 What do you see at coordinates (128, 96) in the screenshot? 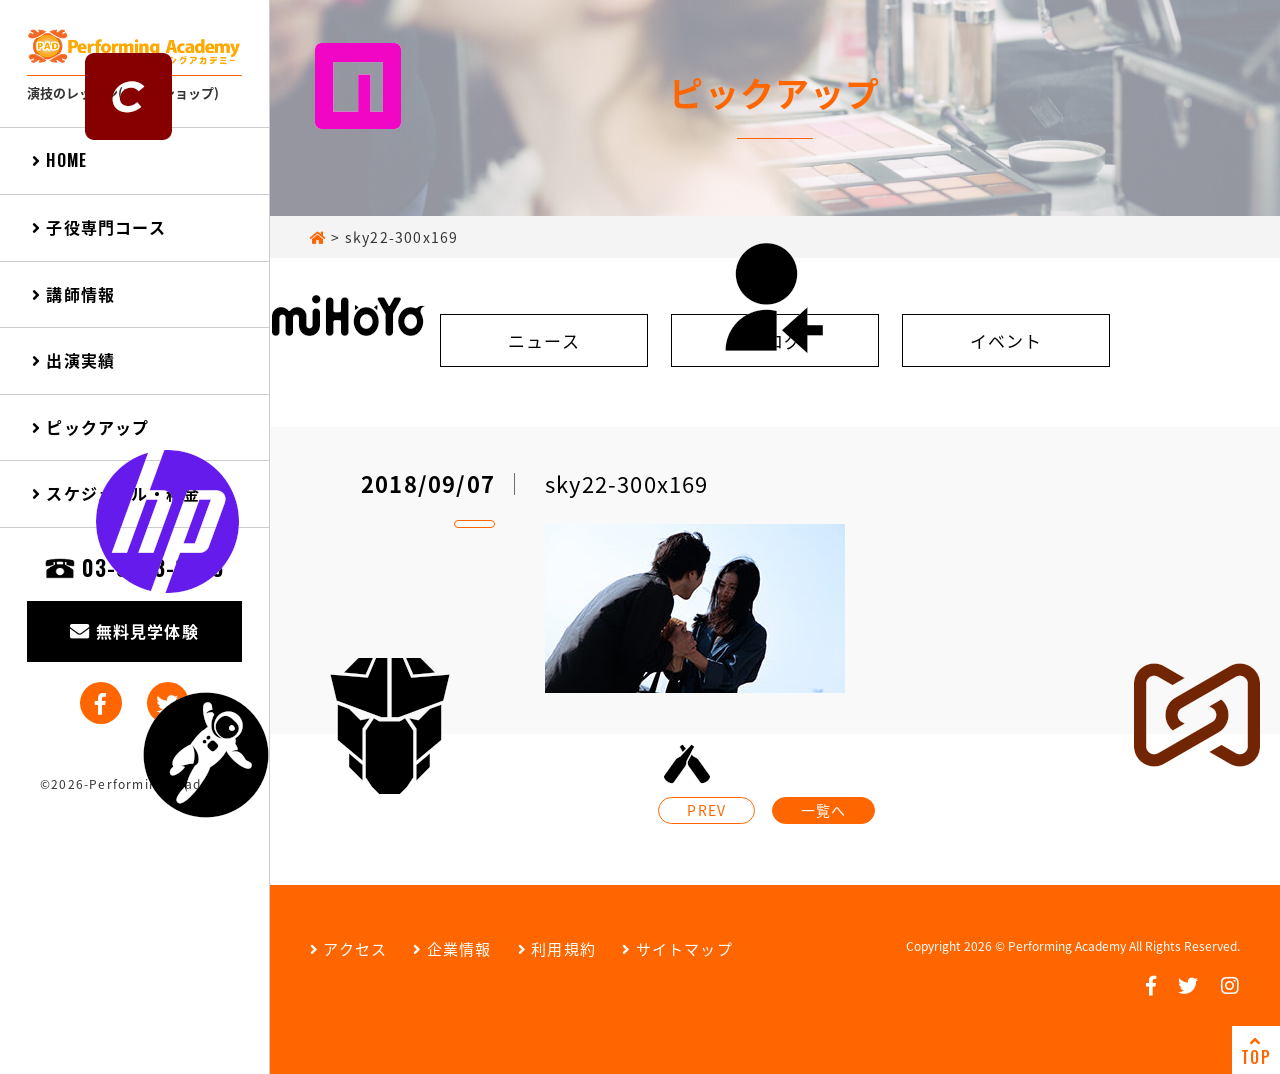
I see `craft cms logo` at bounding box center [128, 96].